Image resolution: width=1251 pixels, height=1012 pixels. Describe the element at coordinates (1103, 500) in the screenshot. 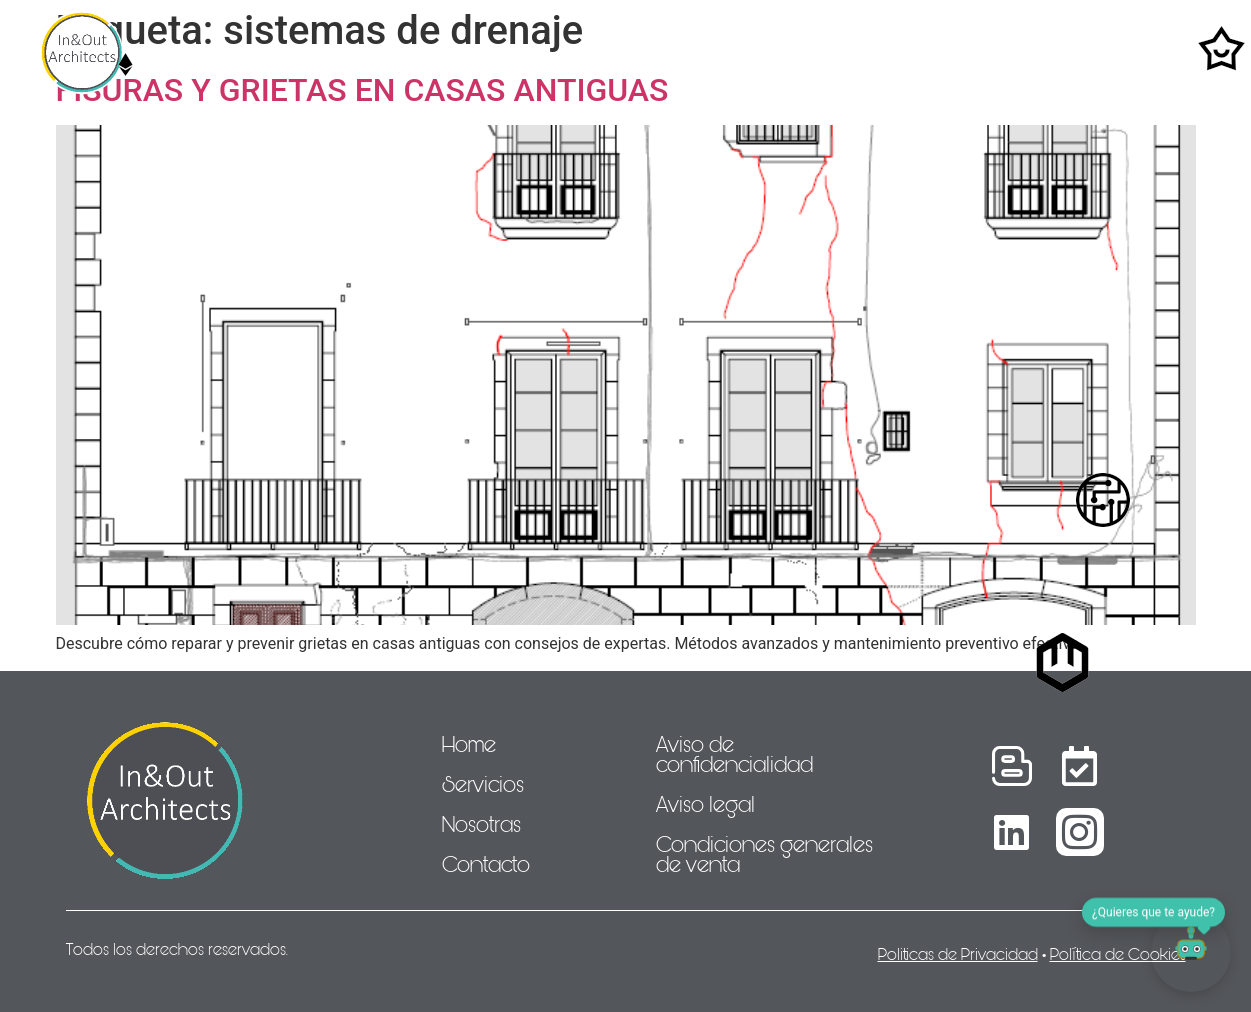

I see `open filen cloud storage app` at that location.